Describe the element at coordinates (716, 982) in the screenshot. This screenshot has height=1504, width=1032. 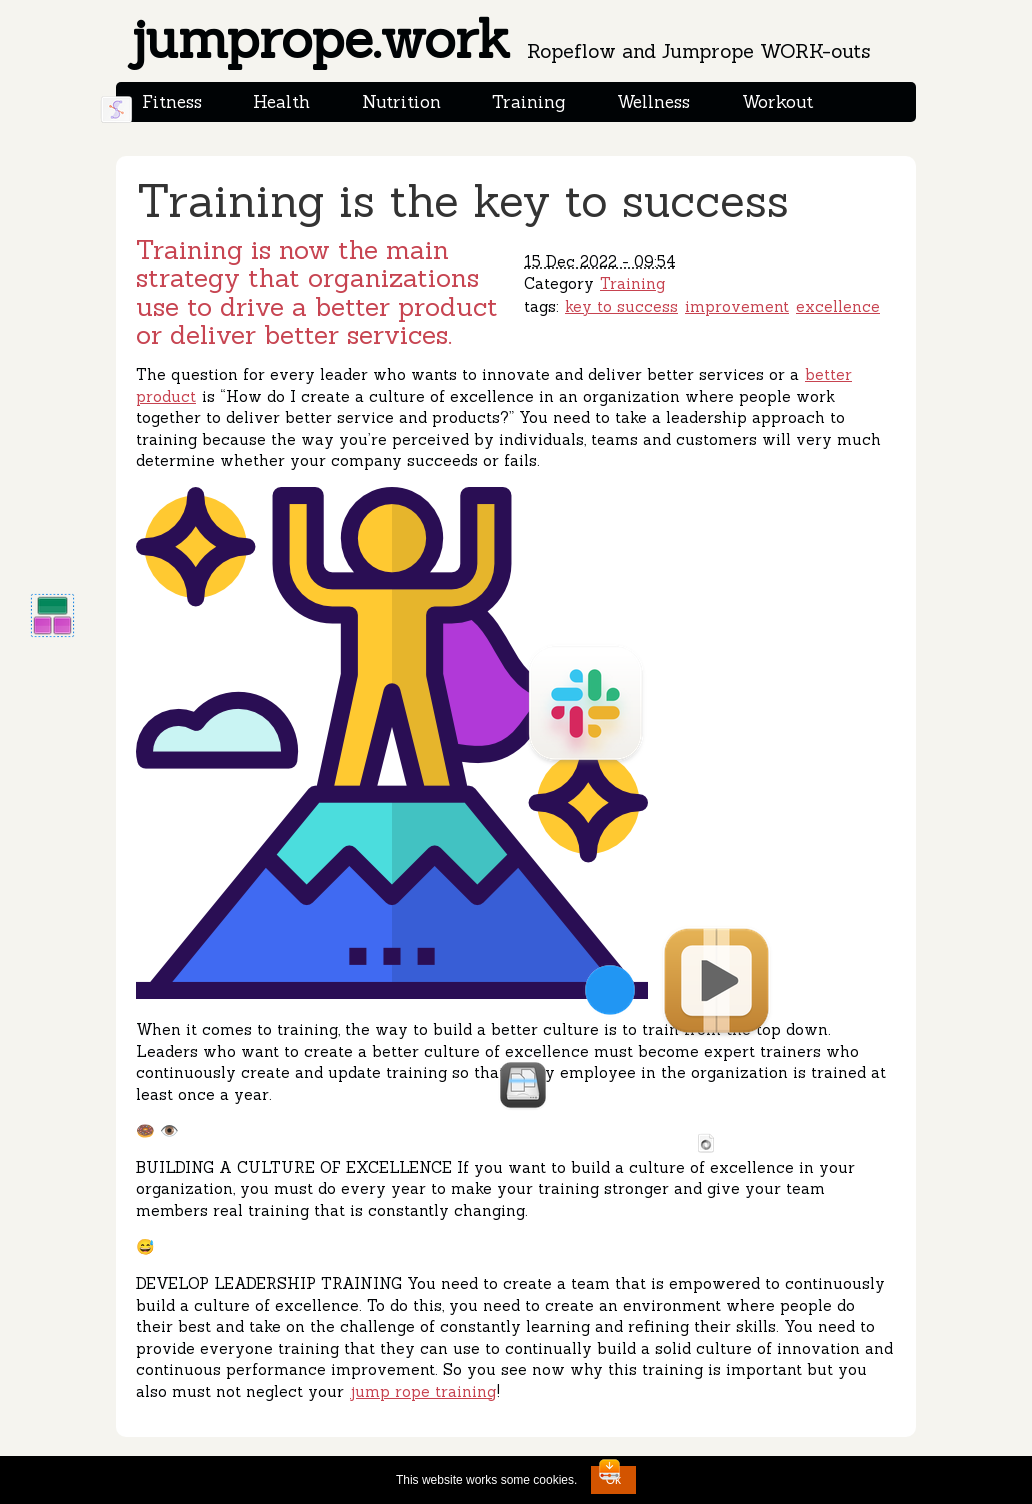
I see `system codec or media component file` at that location.